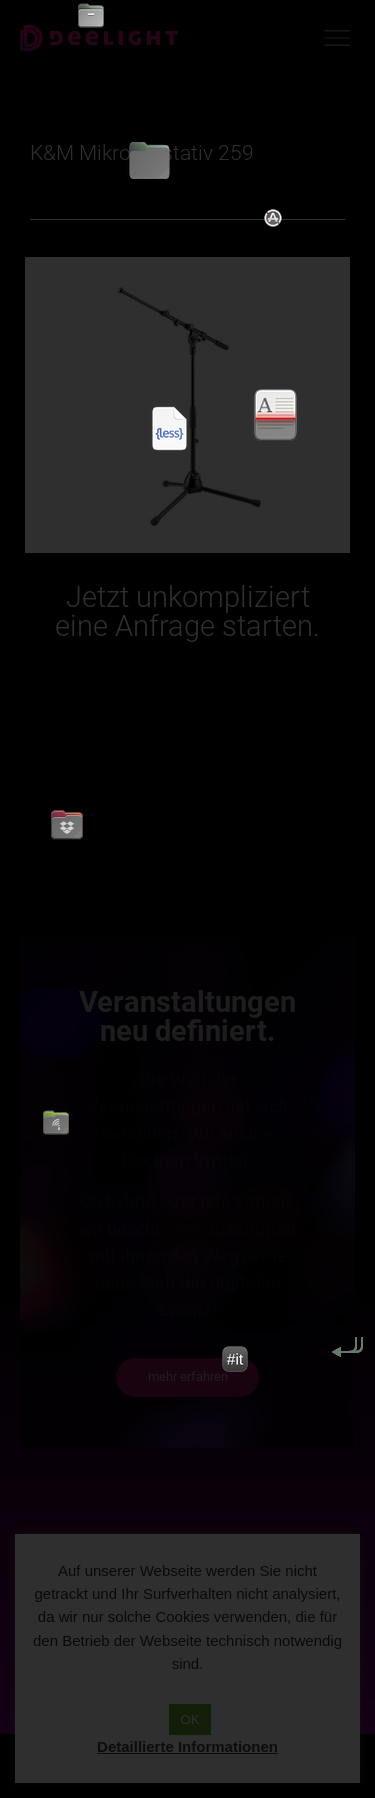 Image resolution: width=375 pixels, height=1798 pixels. Describe the element at coordinates (67, 824) in the screenshot. I see `open your dropbox folder` at that location.